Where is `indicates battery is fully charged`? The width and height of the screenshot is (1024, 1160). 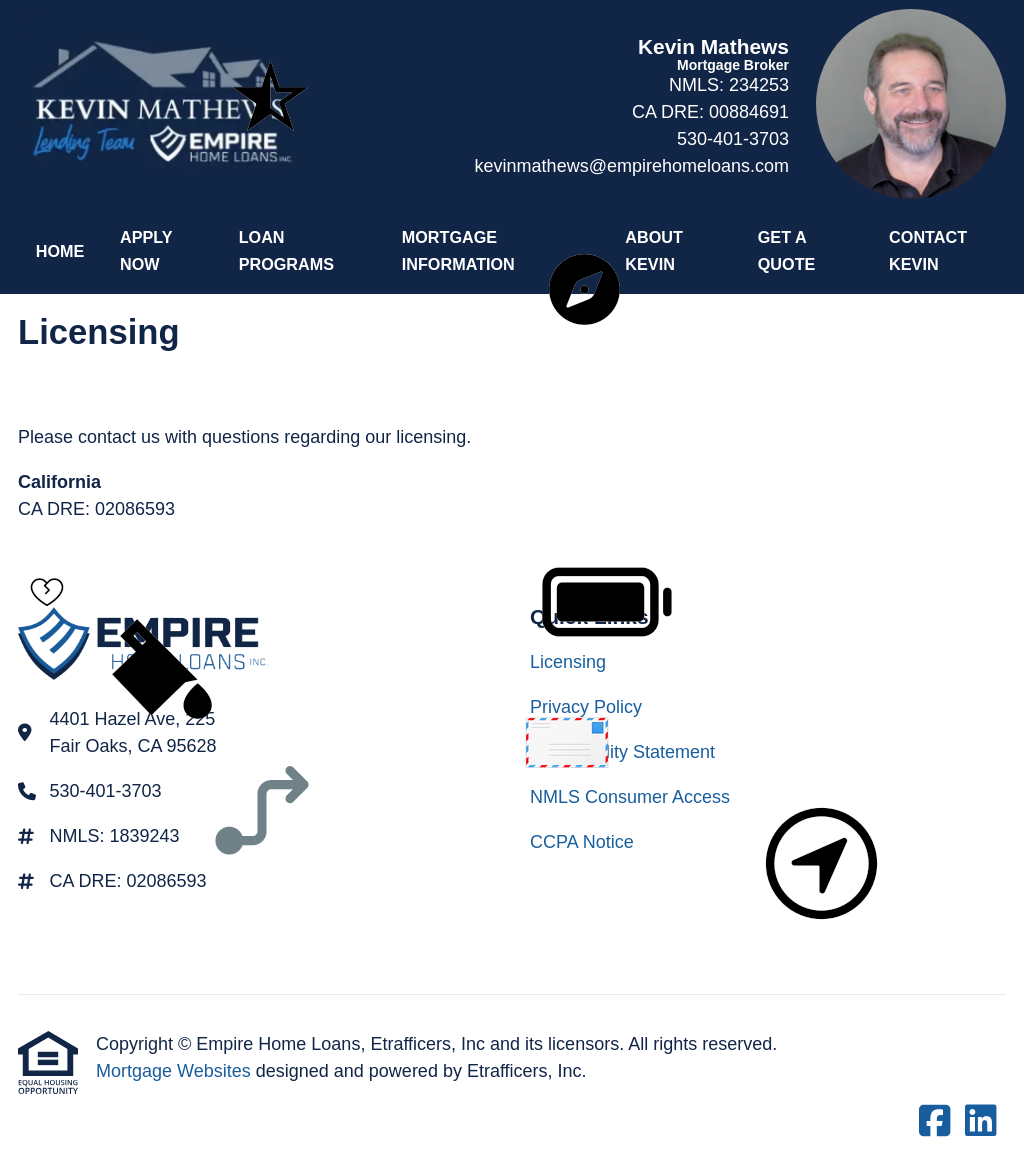 indicates battery is fully charged is located at coordinates (607, 602).